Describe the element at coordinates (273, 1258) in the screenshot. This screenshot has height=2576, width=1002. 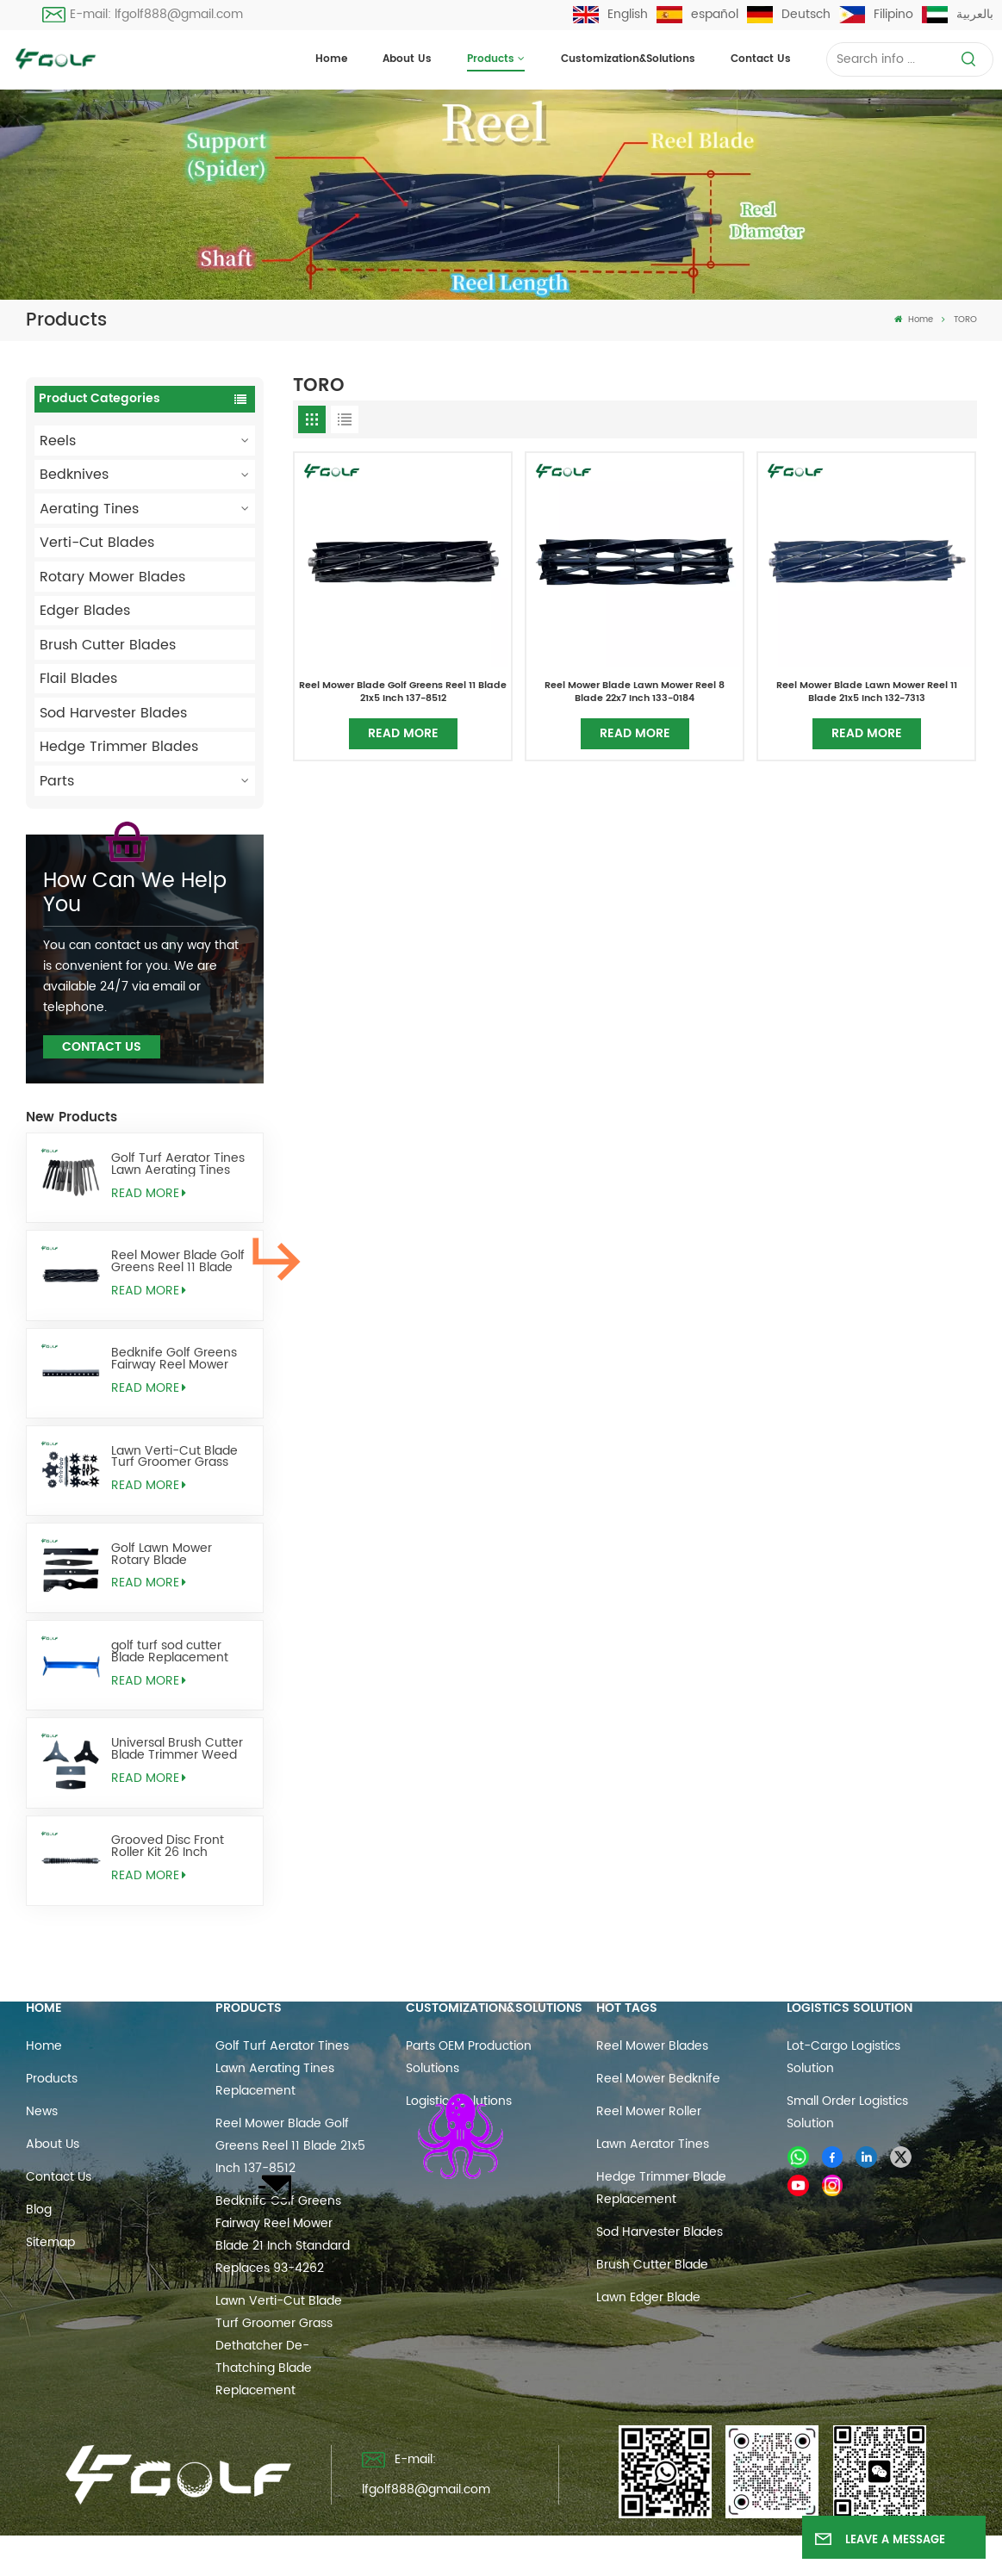
I see `reply to a message or comment` at that location.